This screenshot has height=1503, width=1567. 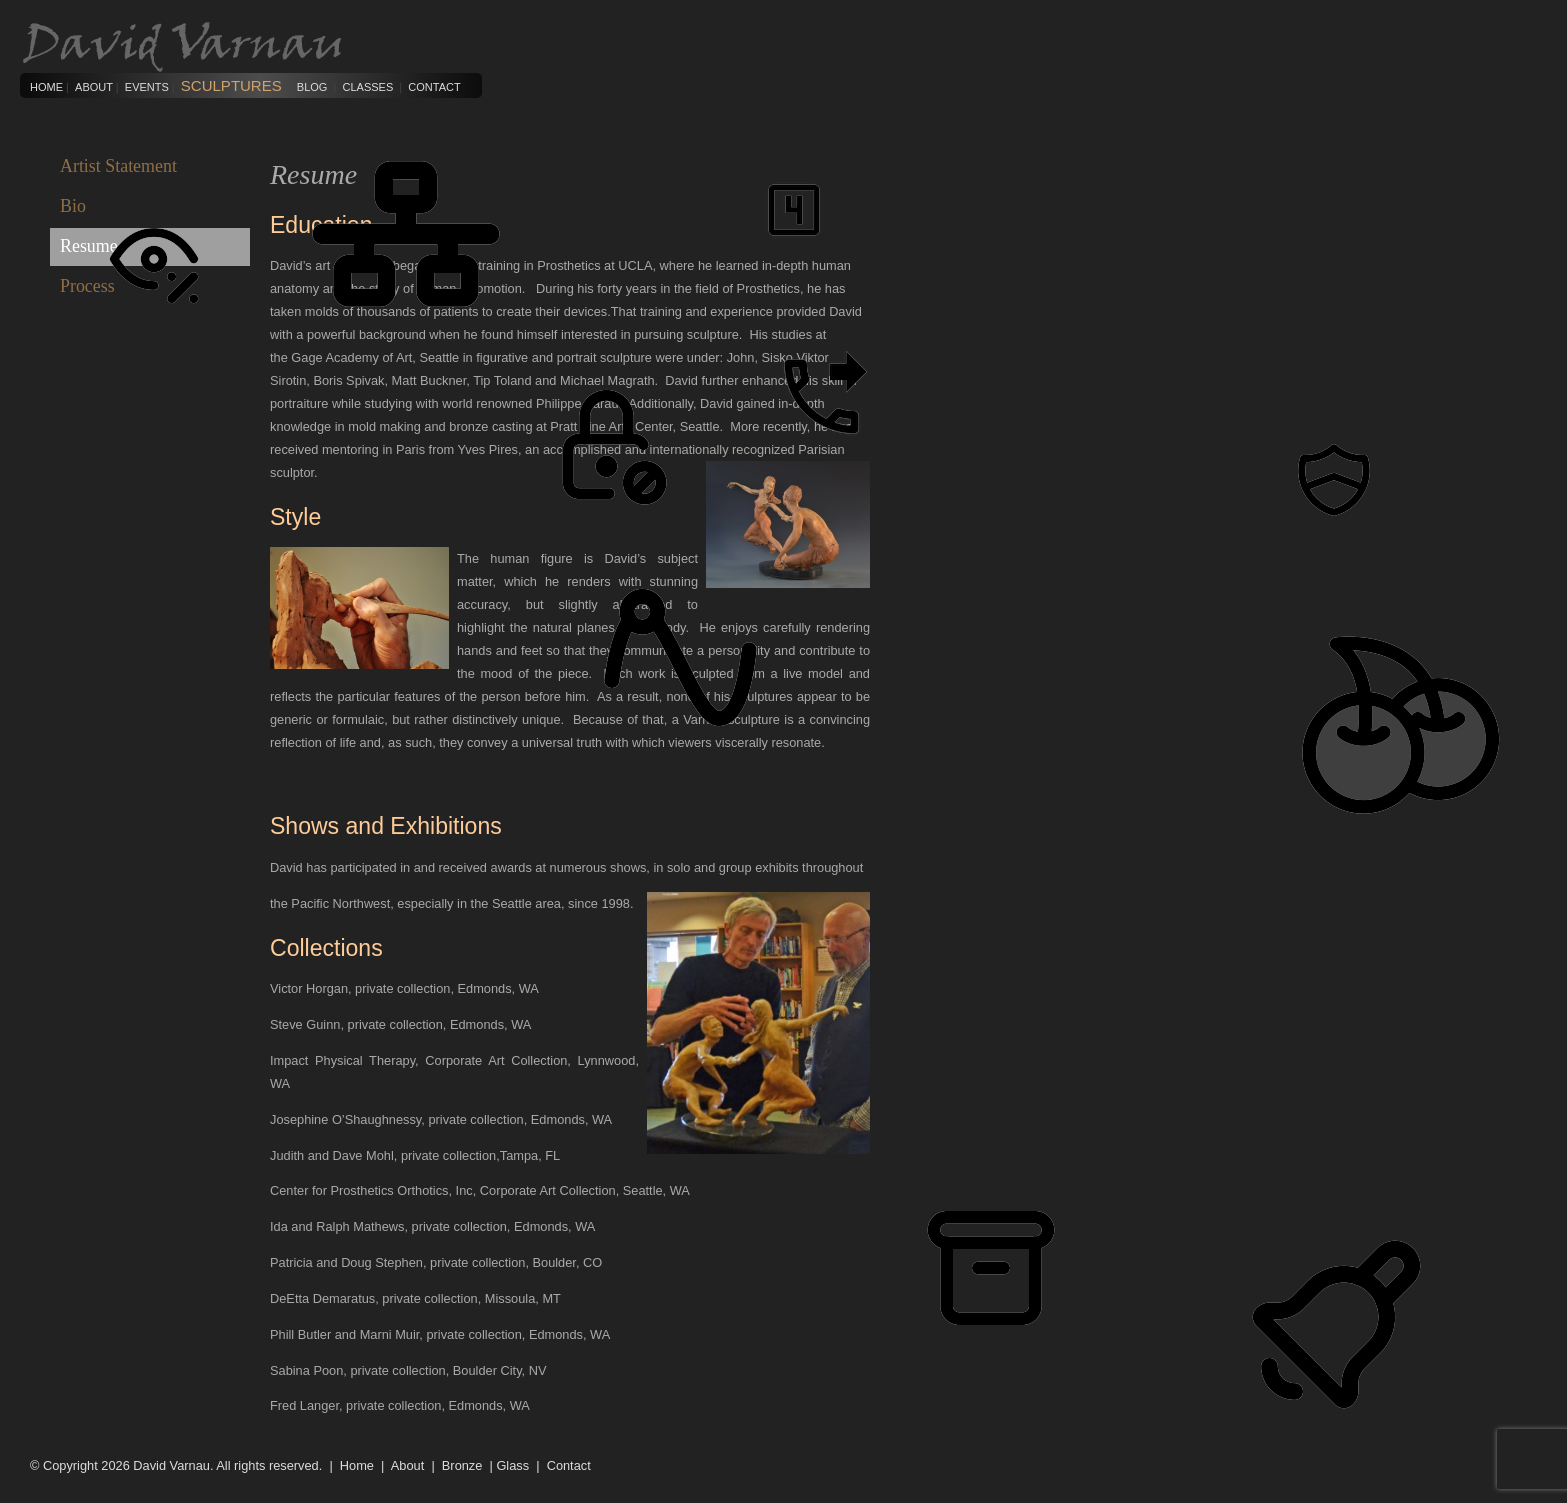 What do you see at coordinates (154, 259) in the screenshot?
I see `view available discounts or promotions` at bounding box center [154, 259].